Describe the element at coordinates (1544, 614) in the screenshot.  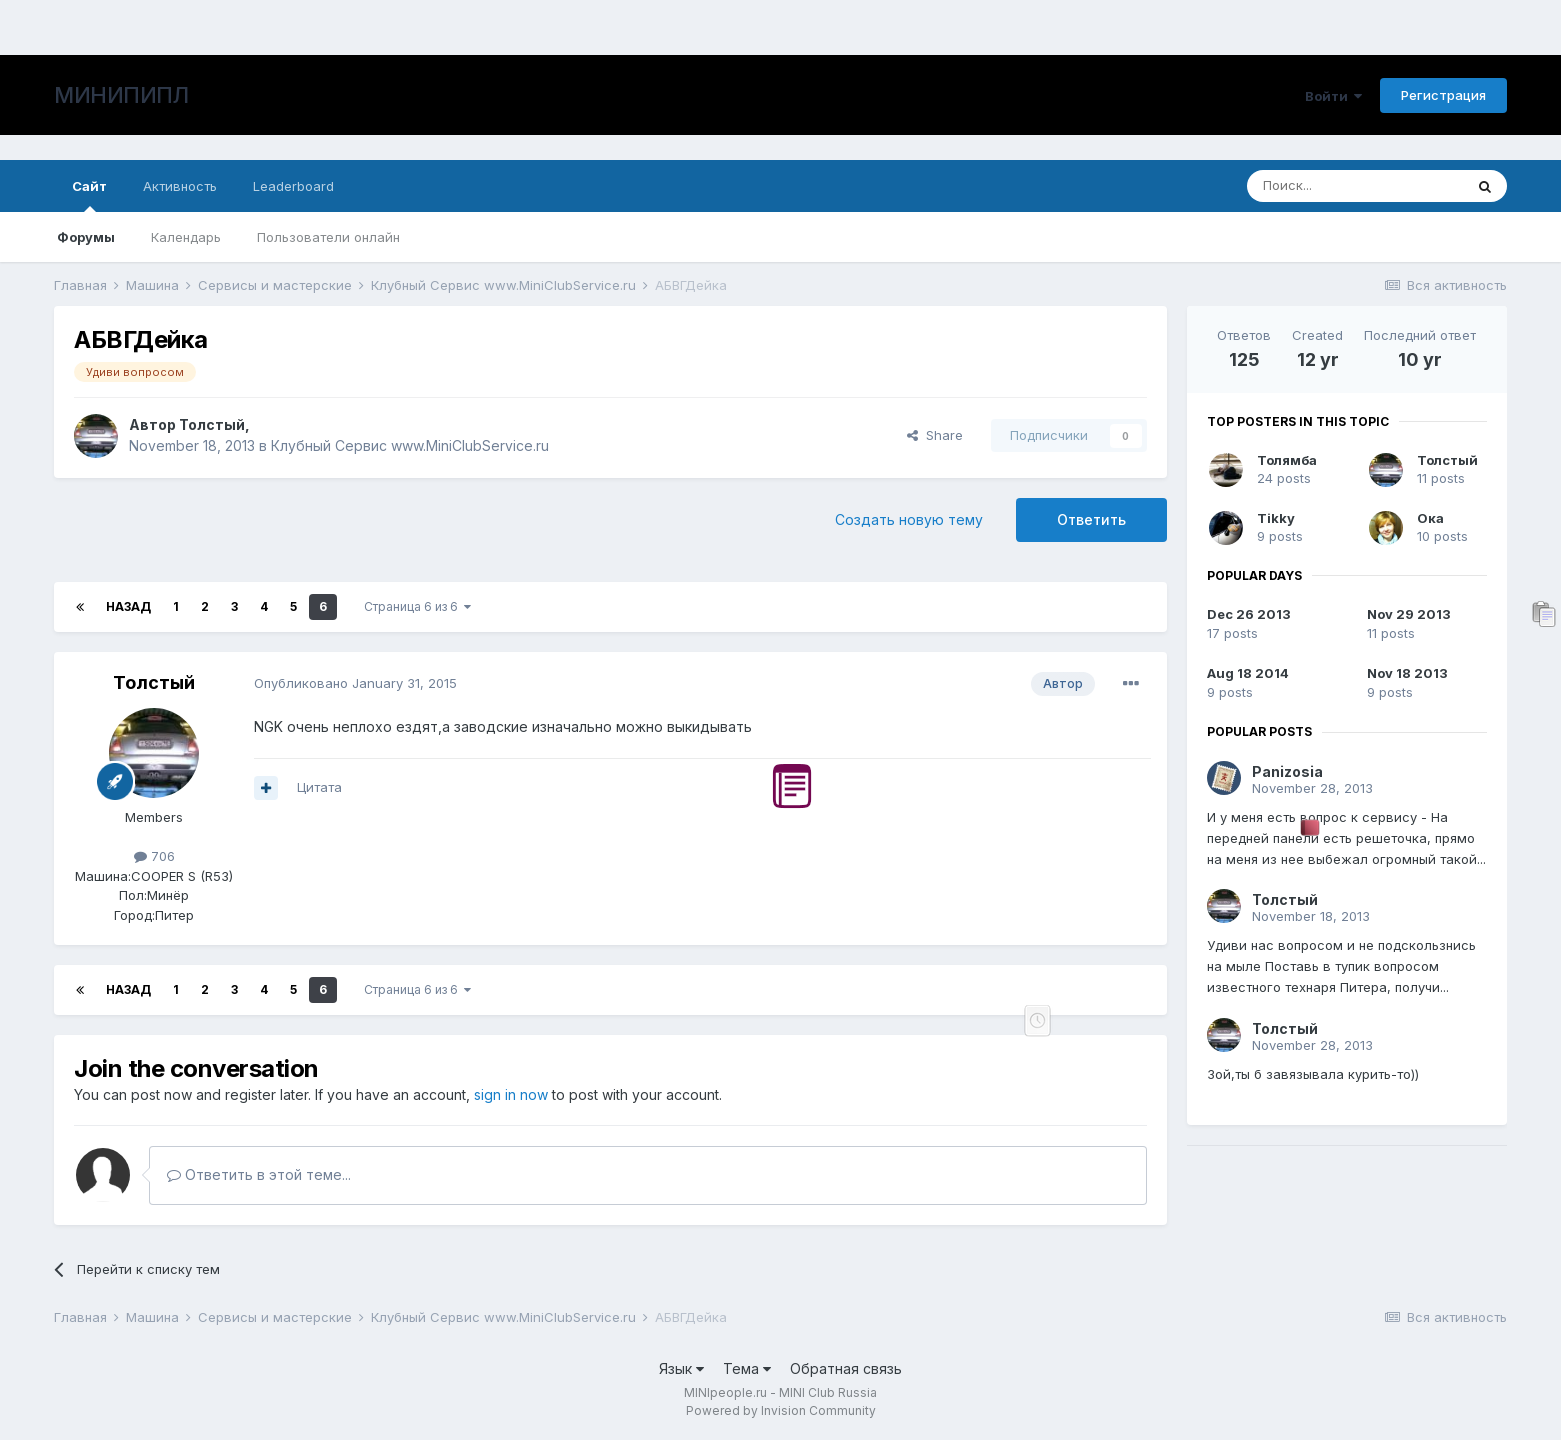
I see `paste content from clipboard` at that location.